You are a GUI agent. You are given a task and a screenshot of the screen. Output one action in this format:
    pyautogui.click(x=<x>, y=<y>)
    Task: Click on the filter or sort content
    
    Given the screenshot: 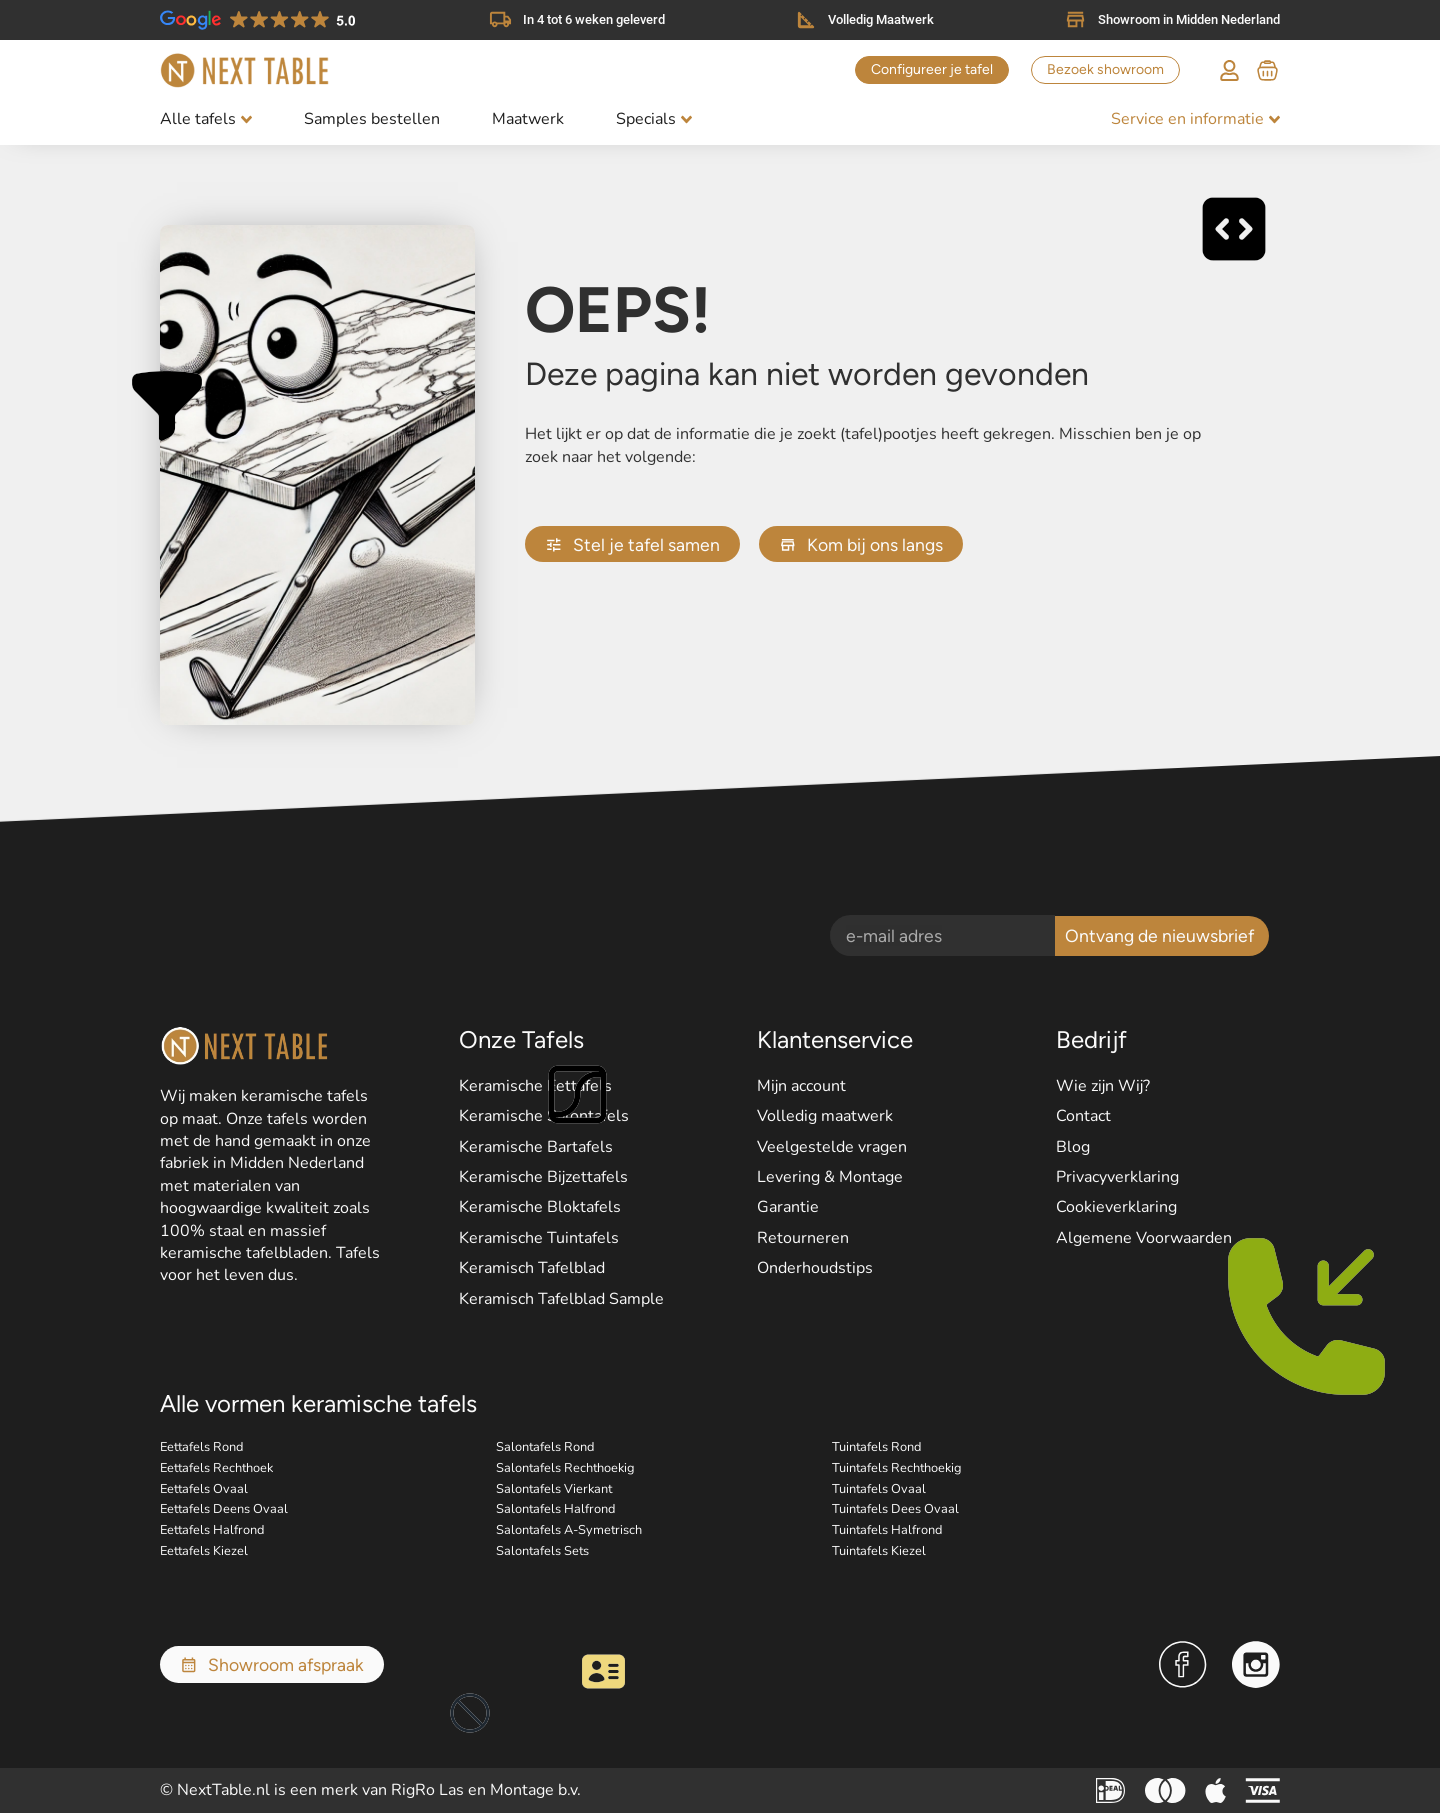 What is the action you would take?
    pyautogui.click(x=167, y=406)
    